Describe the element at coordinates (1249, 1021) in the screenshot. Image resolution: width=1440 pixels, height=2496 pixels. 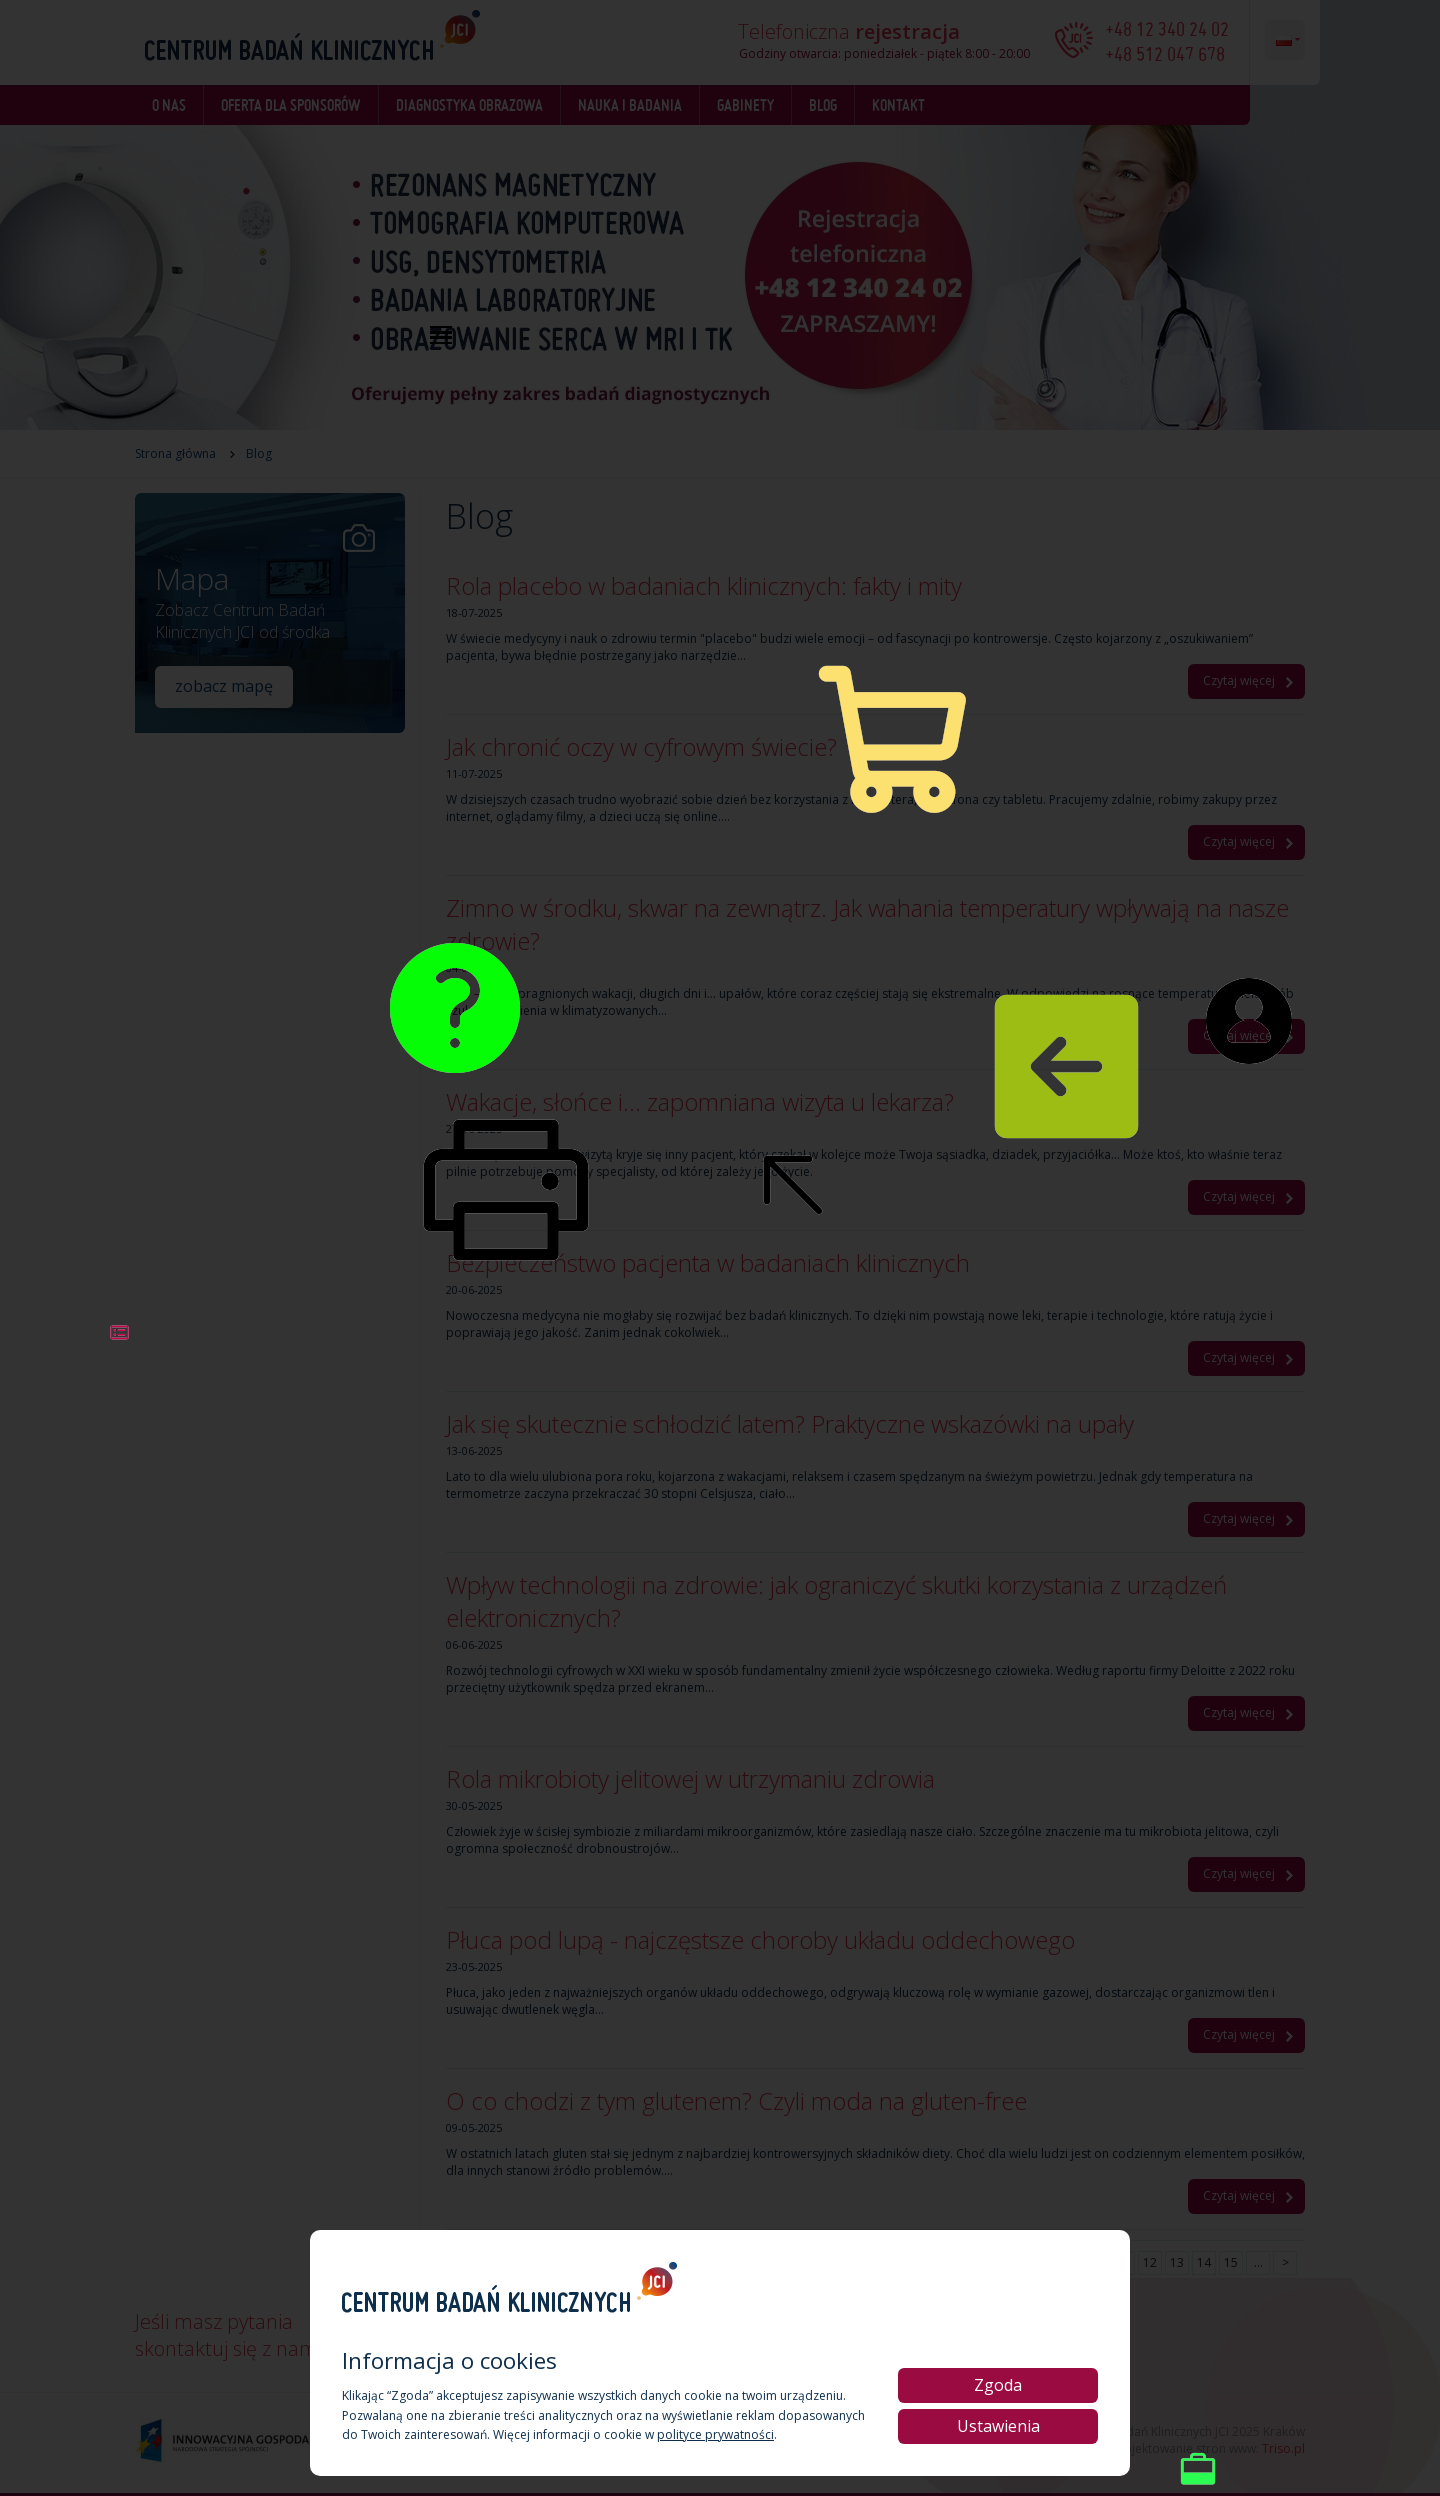
I see `view user profile` at that location.